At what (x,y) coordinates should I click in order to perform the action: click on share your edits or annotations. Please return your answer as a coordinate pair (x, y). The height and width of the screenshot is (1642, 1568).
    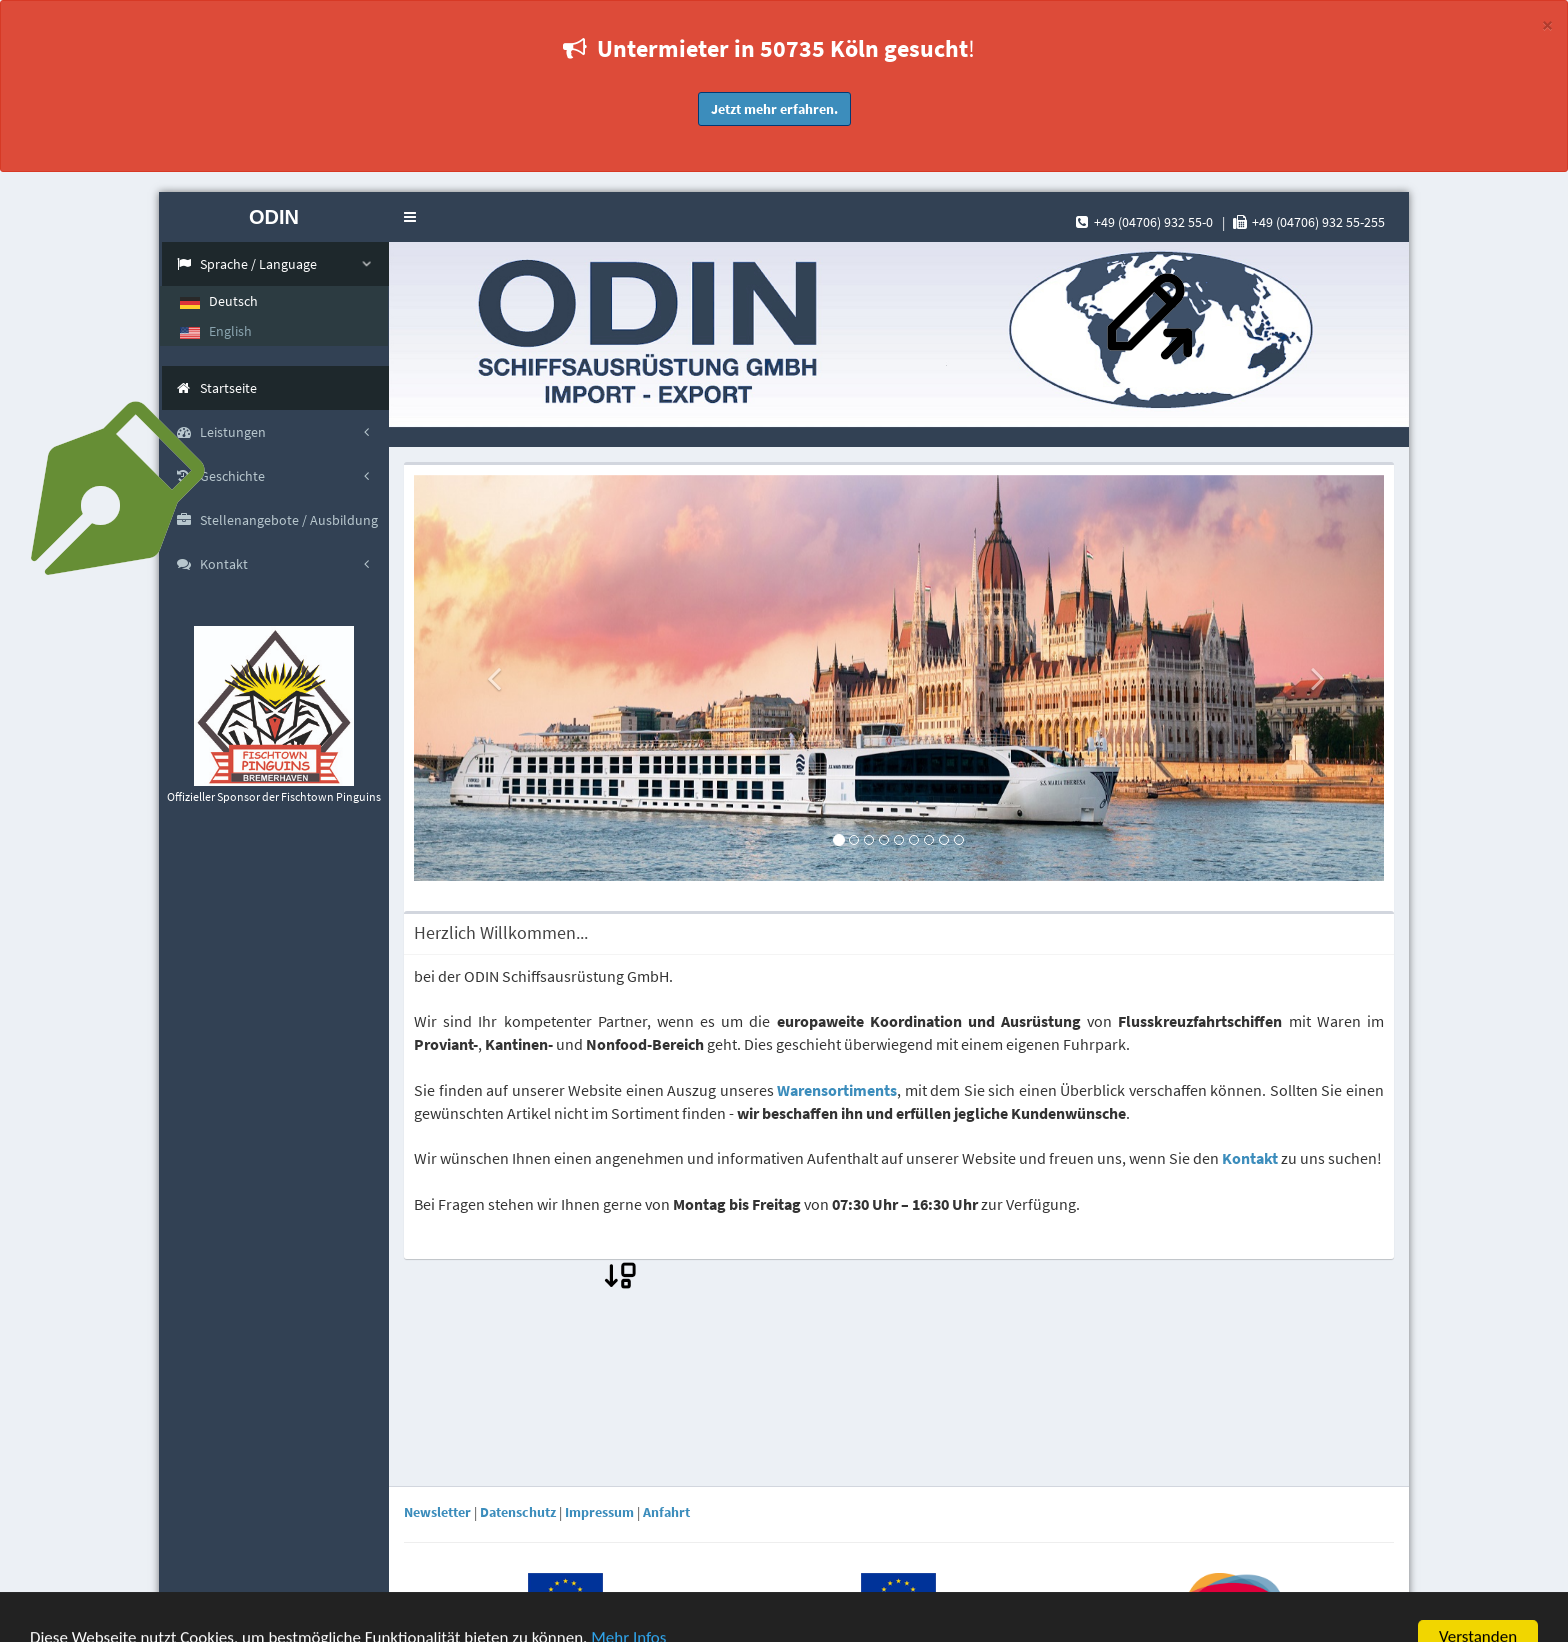
    Looking at the image, I should click on (1147, 310).